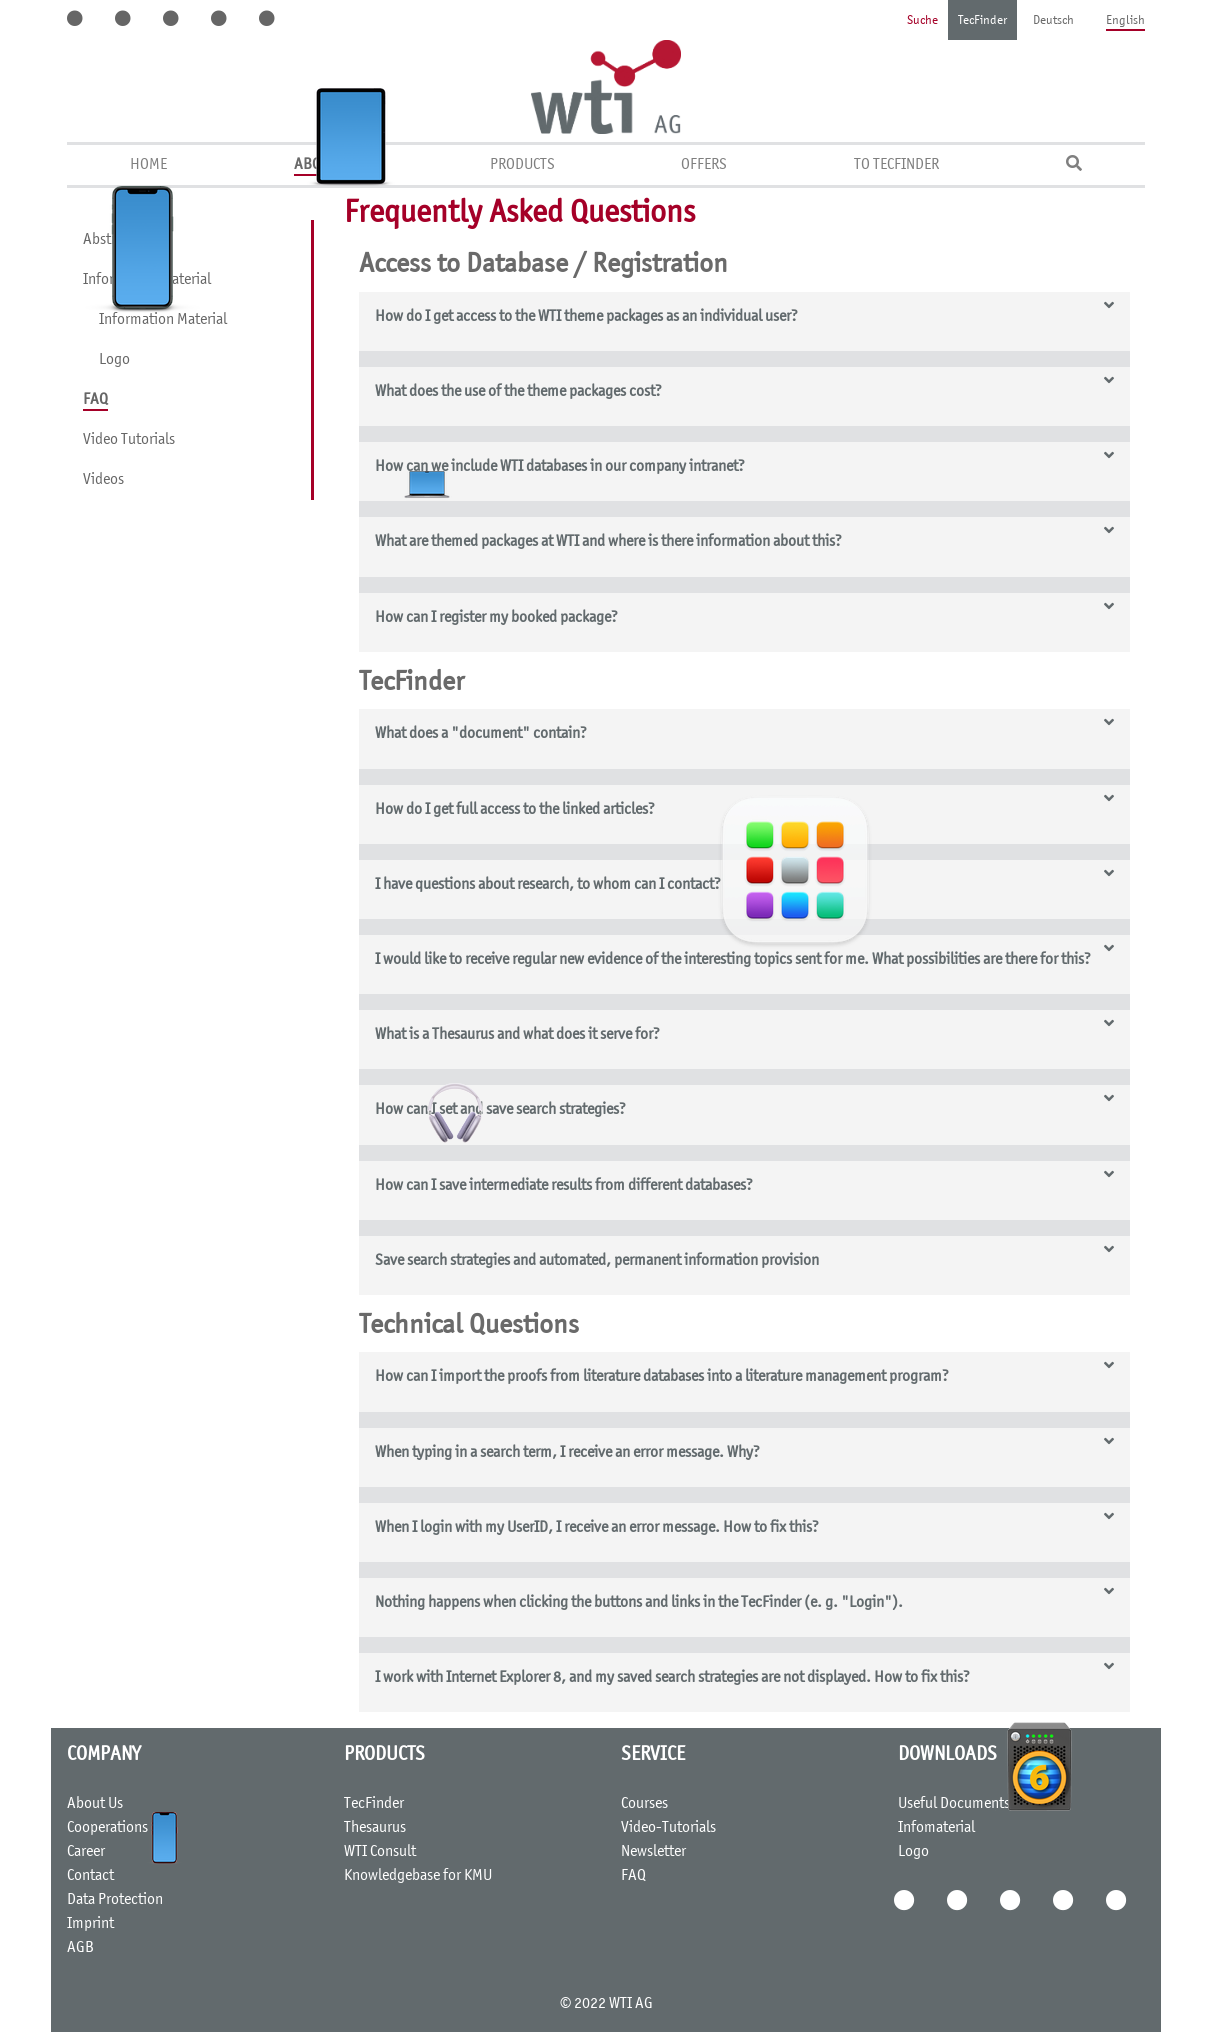  Describe the element at coordinates (1039, 1766) in the screenshot. I see `access RAID 6 storage configuration` at that location.